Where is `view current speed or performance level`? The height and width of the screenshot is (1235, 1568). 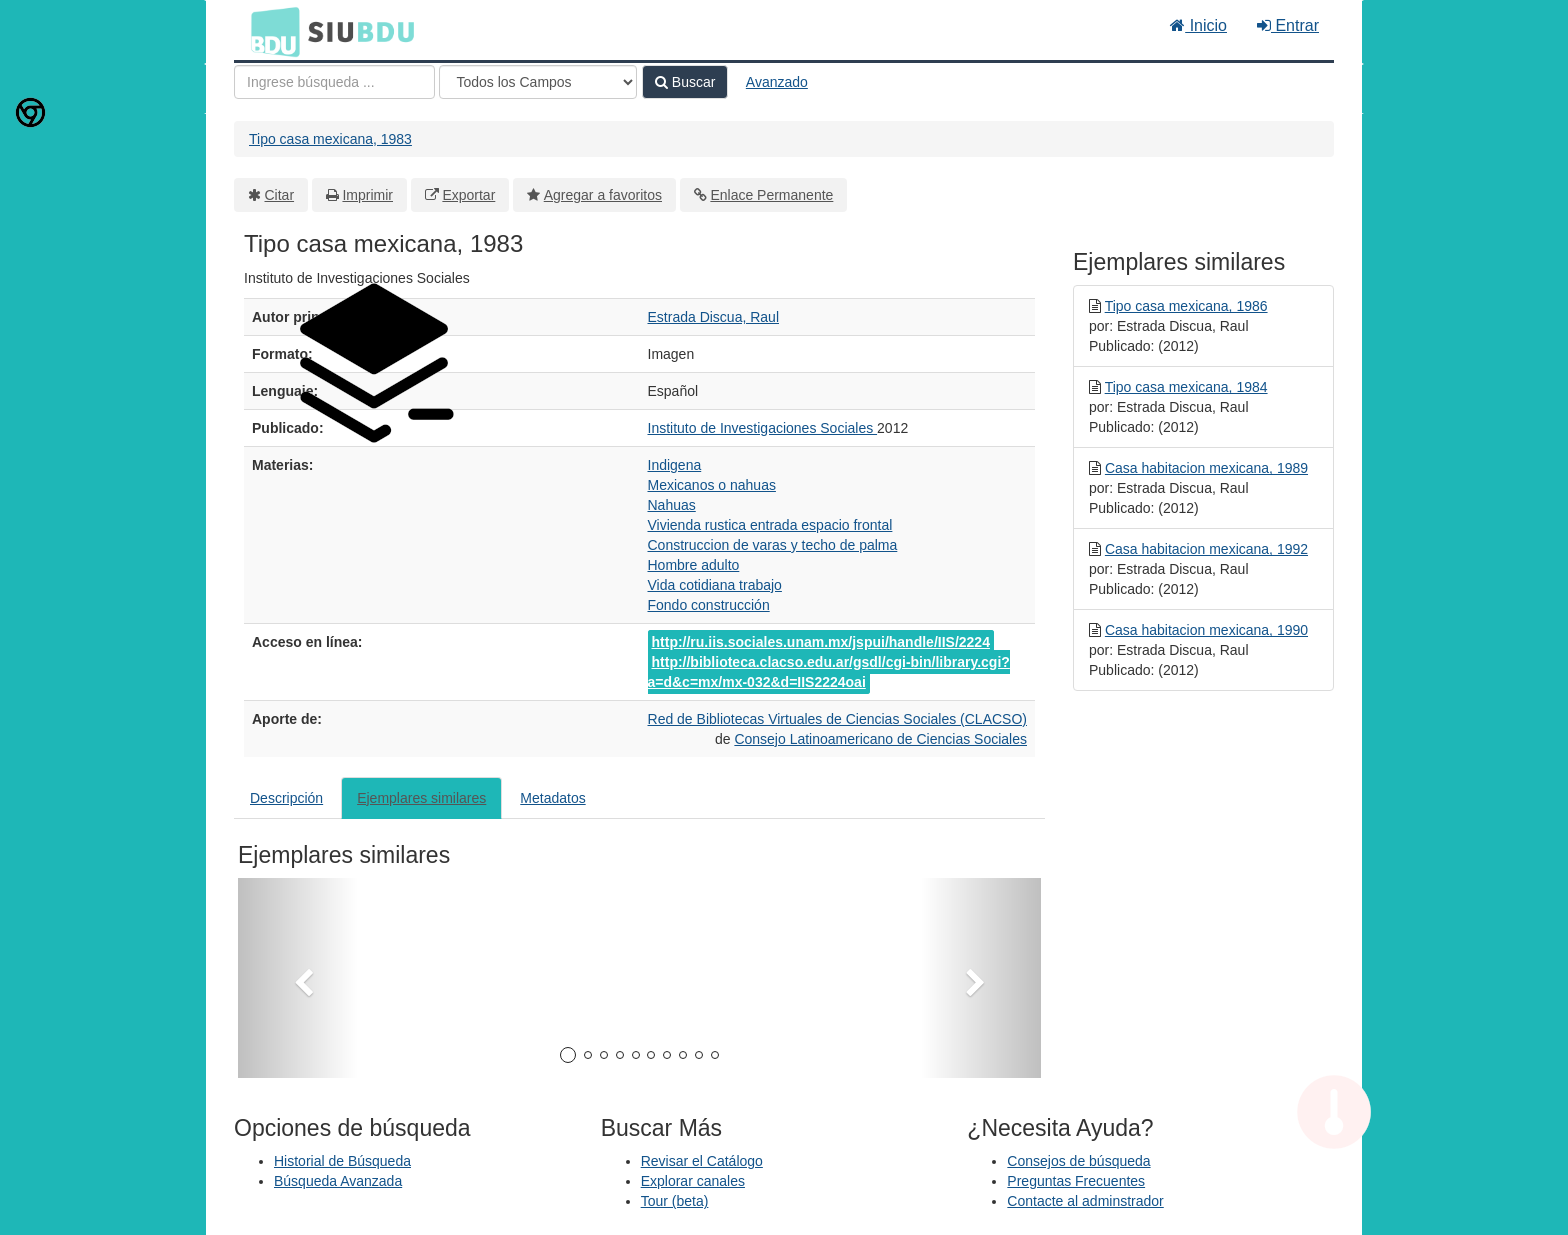
view current speed or performance level is located at coordinates (1334, 1112).